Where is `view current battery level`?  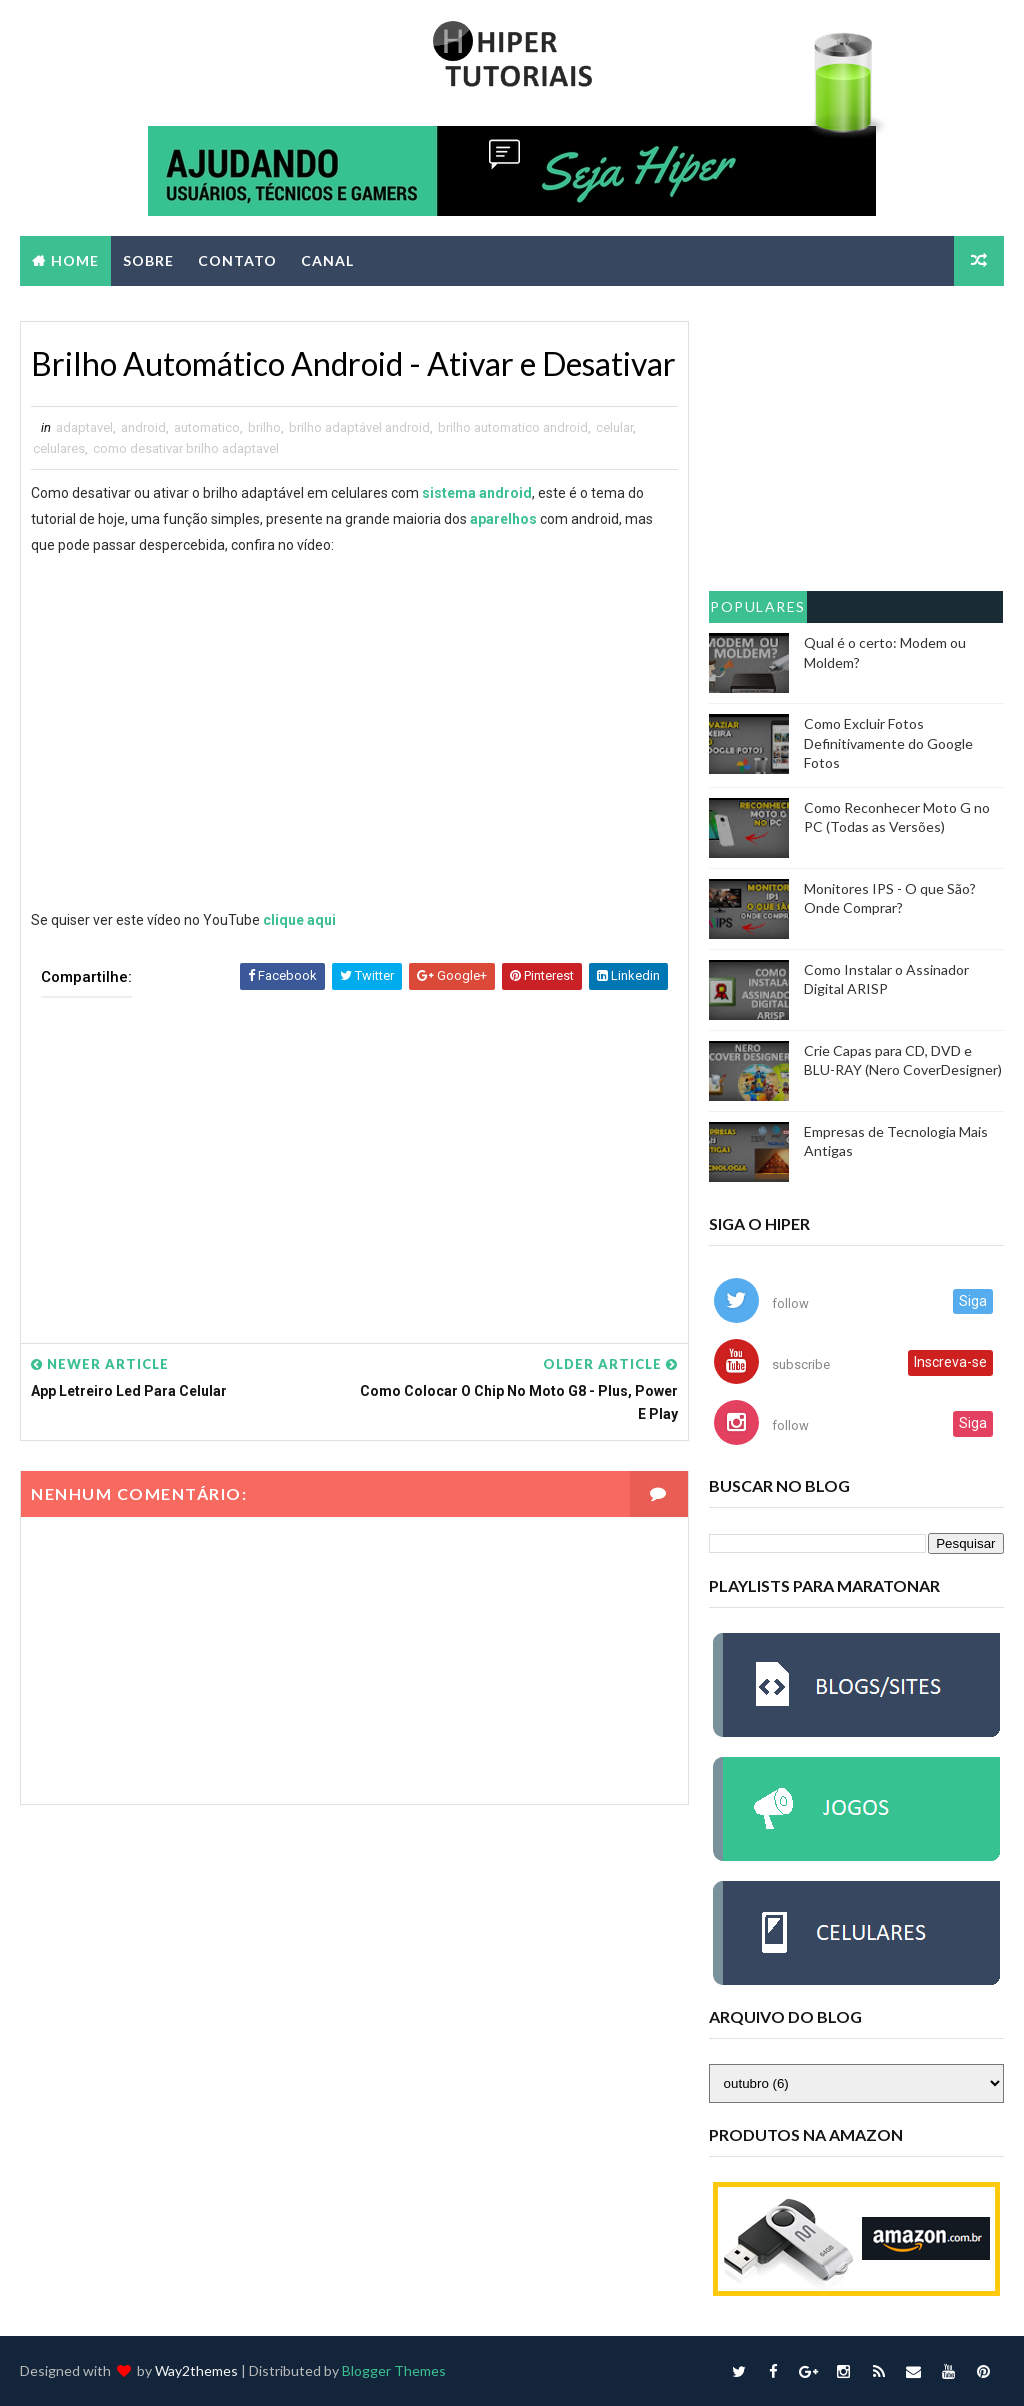
view current battery level is located at coordinates (843, 82).